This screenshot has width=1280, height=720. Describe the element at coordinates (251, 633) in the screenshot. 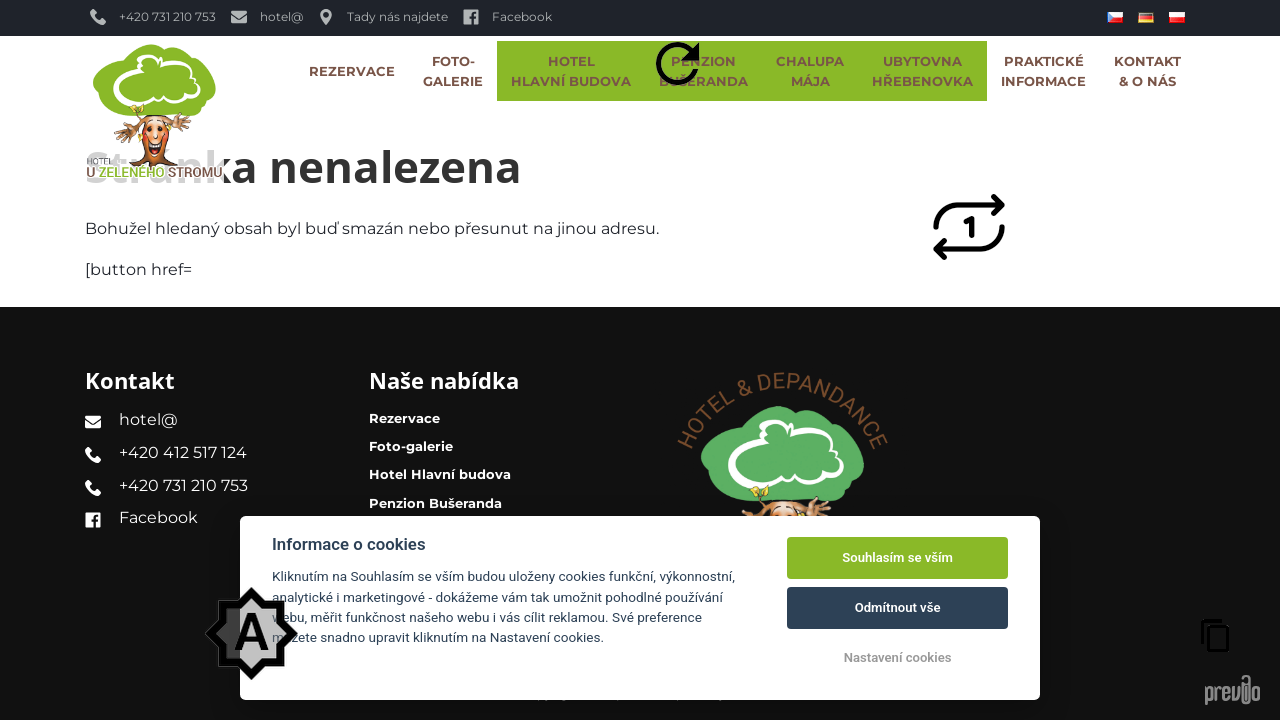

I see `enable automatic brightness adjustment` at that location.